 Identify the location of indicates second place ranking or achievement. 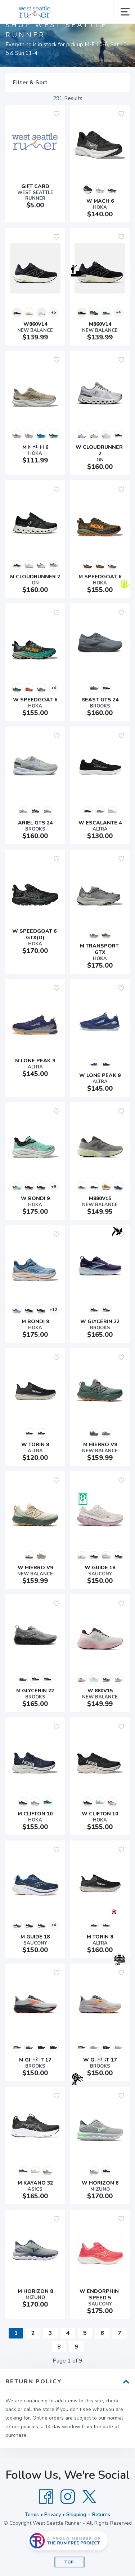
(78, 269).